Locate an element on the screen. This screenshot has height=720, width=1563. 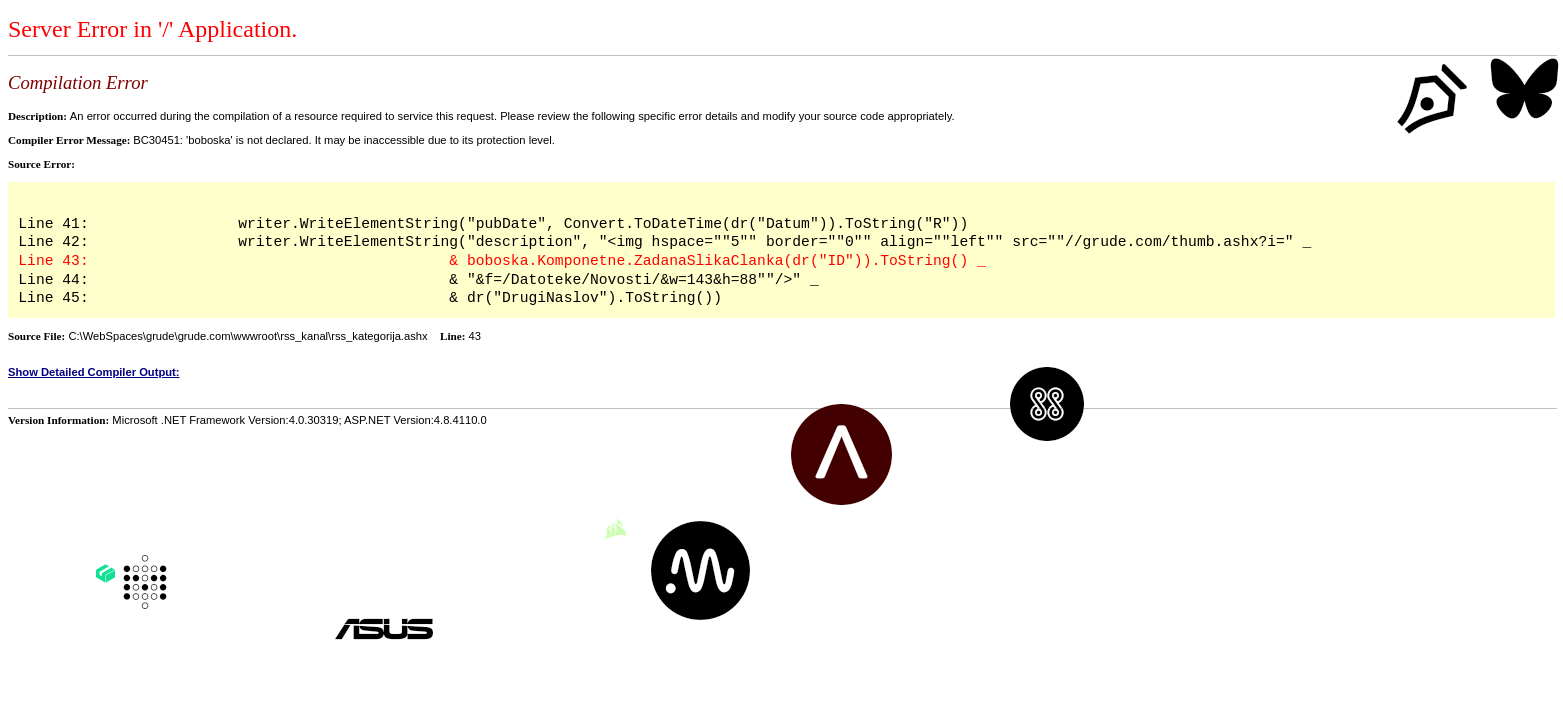
open Bluesky app is located at coordinates (1524, 88).